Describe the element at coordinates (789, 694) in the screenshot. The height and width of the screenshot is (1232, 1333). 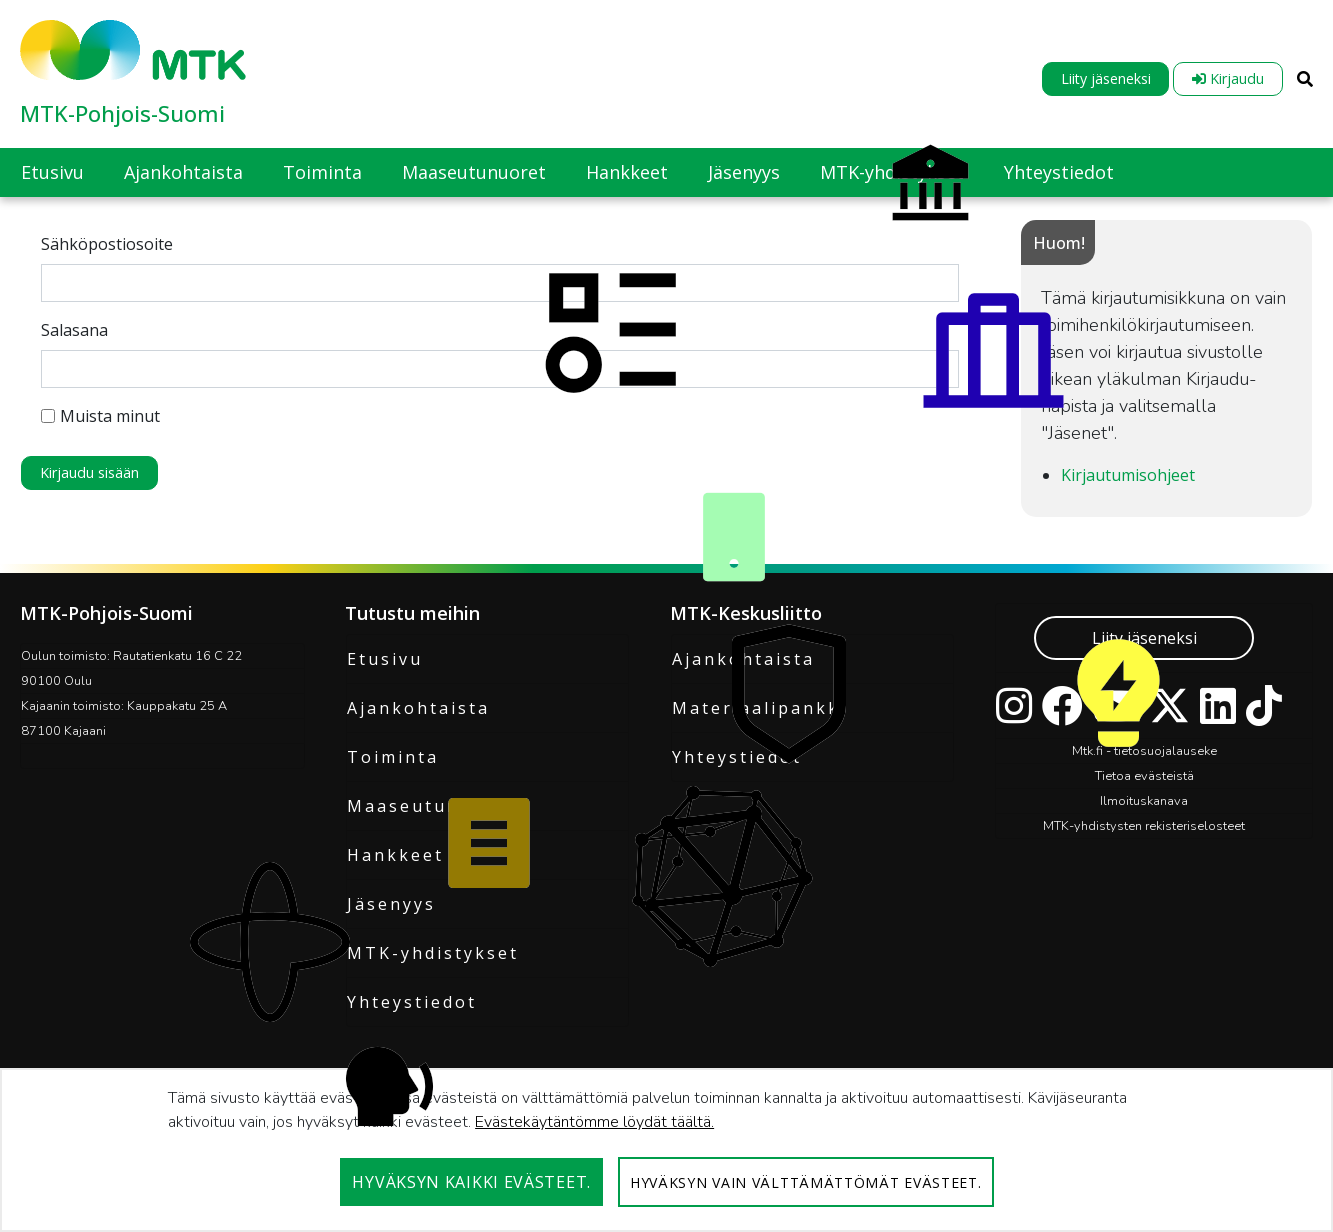
I see `access security settings` at that location.